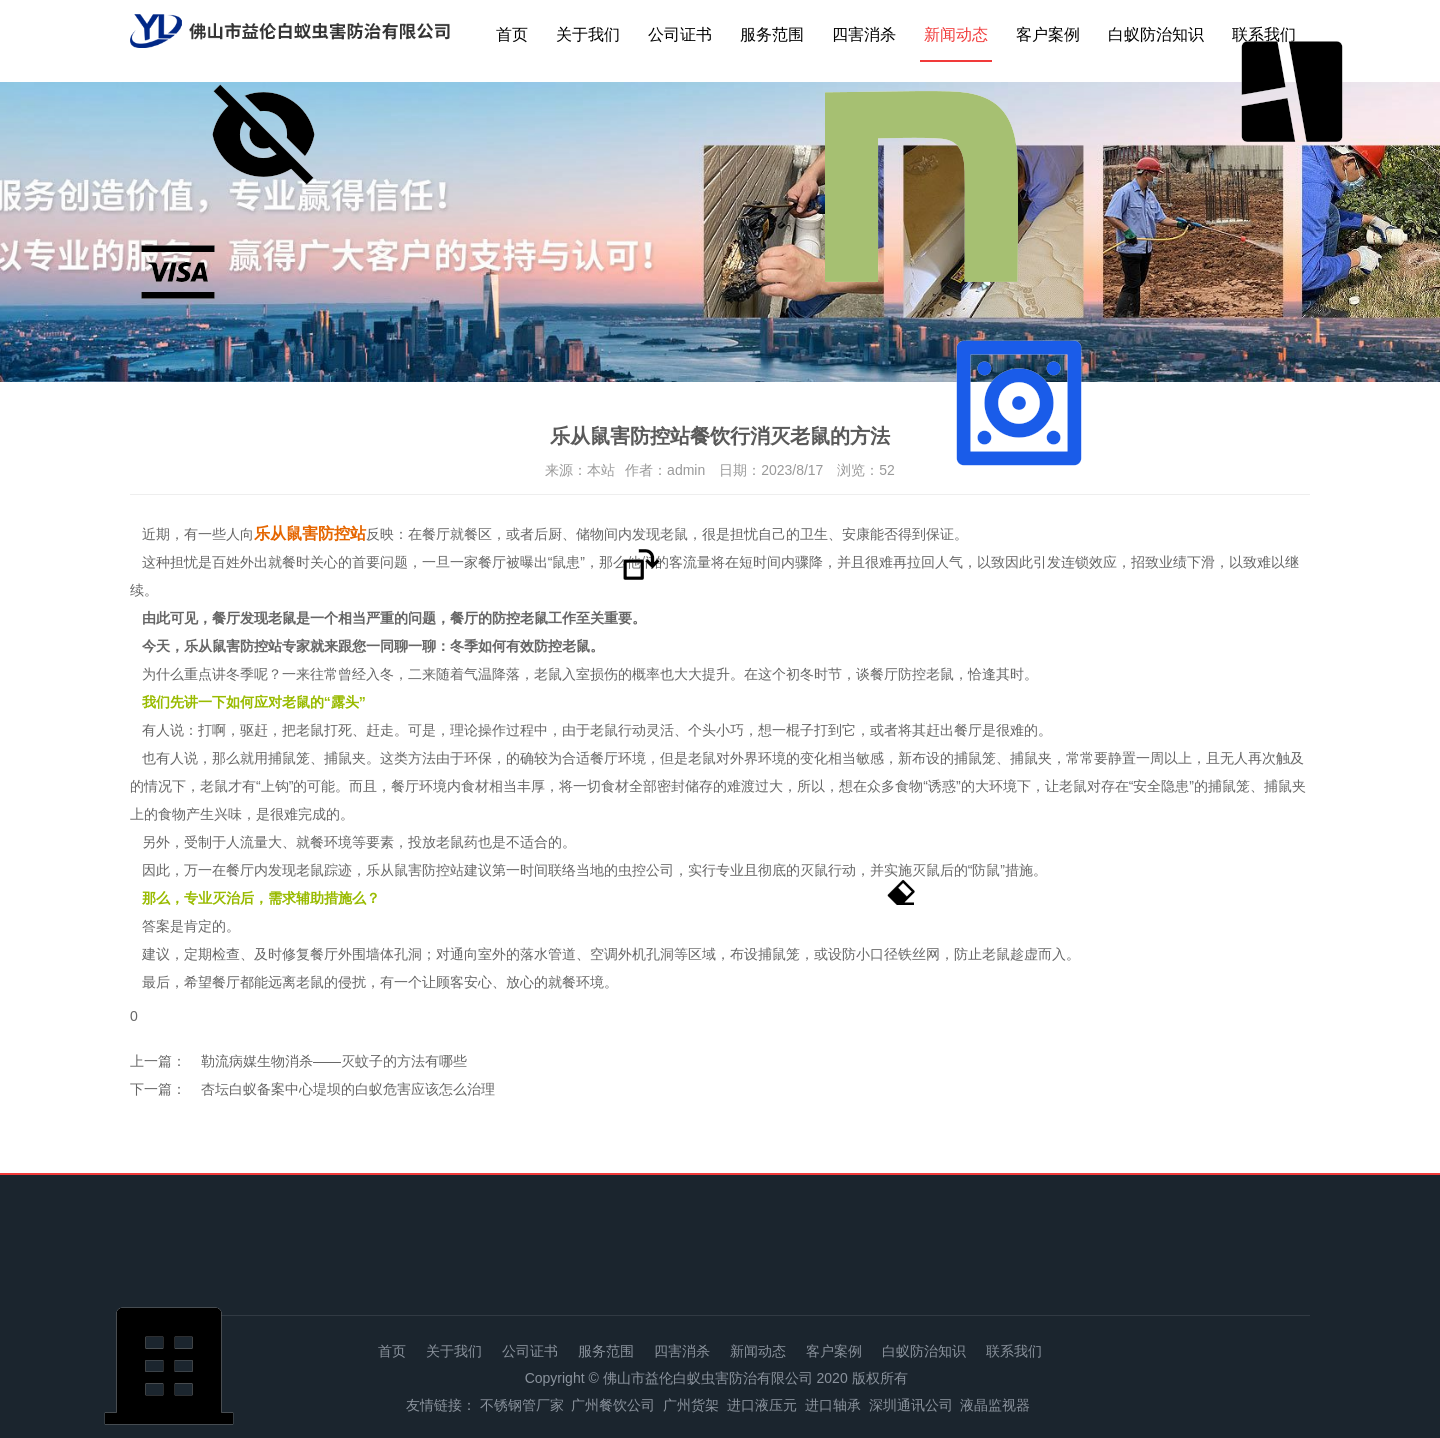  I want to click on create a photo collage, so click(1292, 91).